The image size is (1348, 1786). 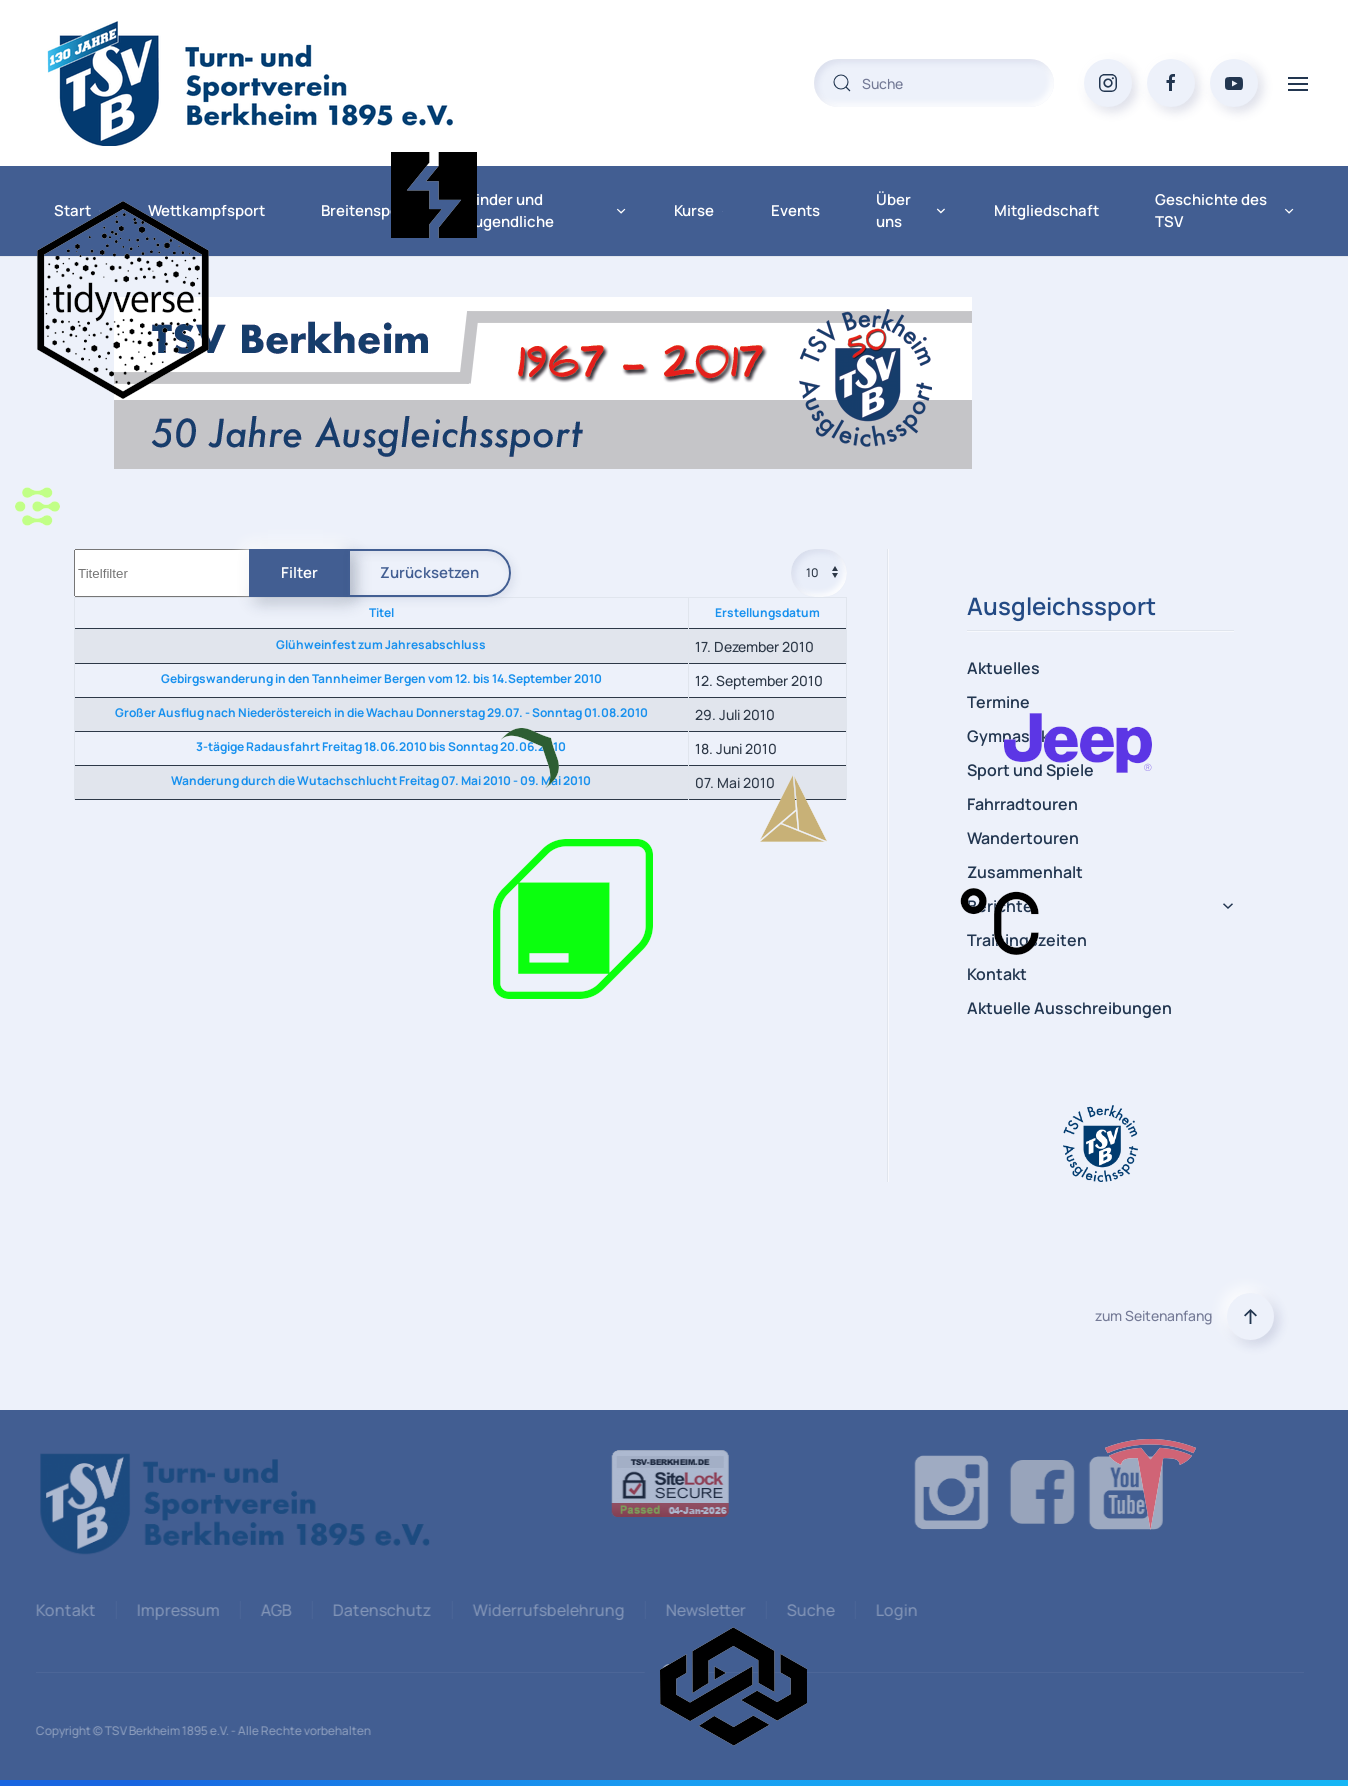 I want to click on visit portswigger website or resources, so click(x=434, y=195).